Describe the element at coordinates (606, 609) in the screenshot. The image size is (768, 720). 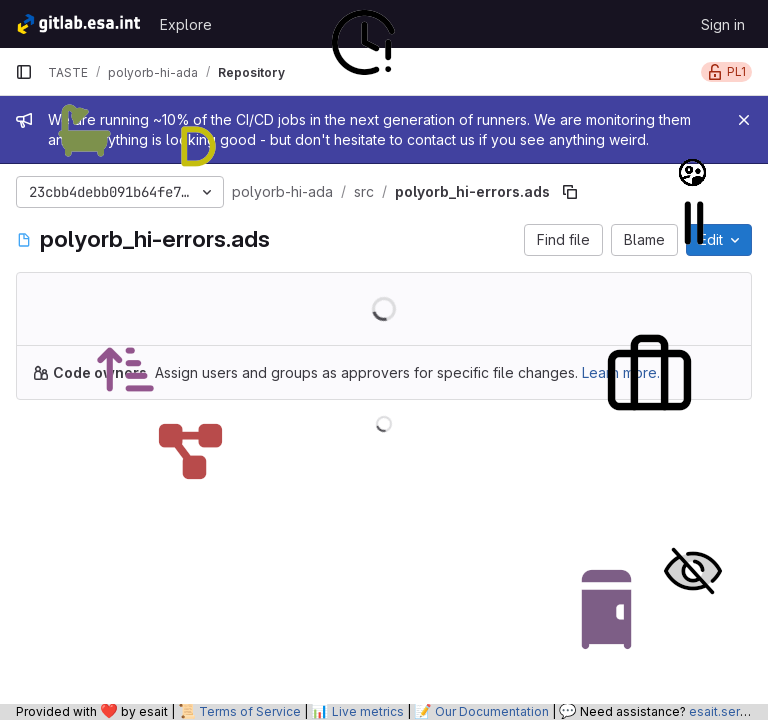
I see `locate nearby portable restrooms` at that location.